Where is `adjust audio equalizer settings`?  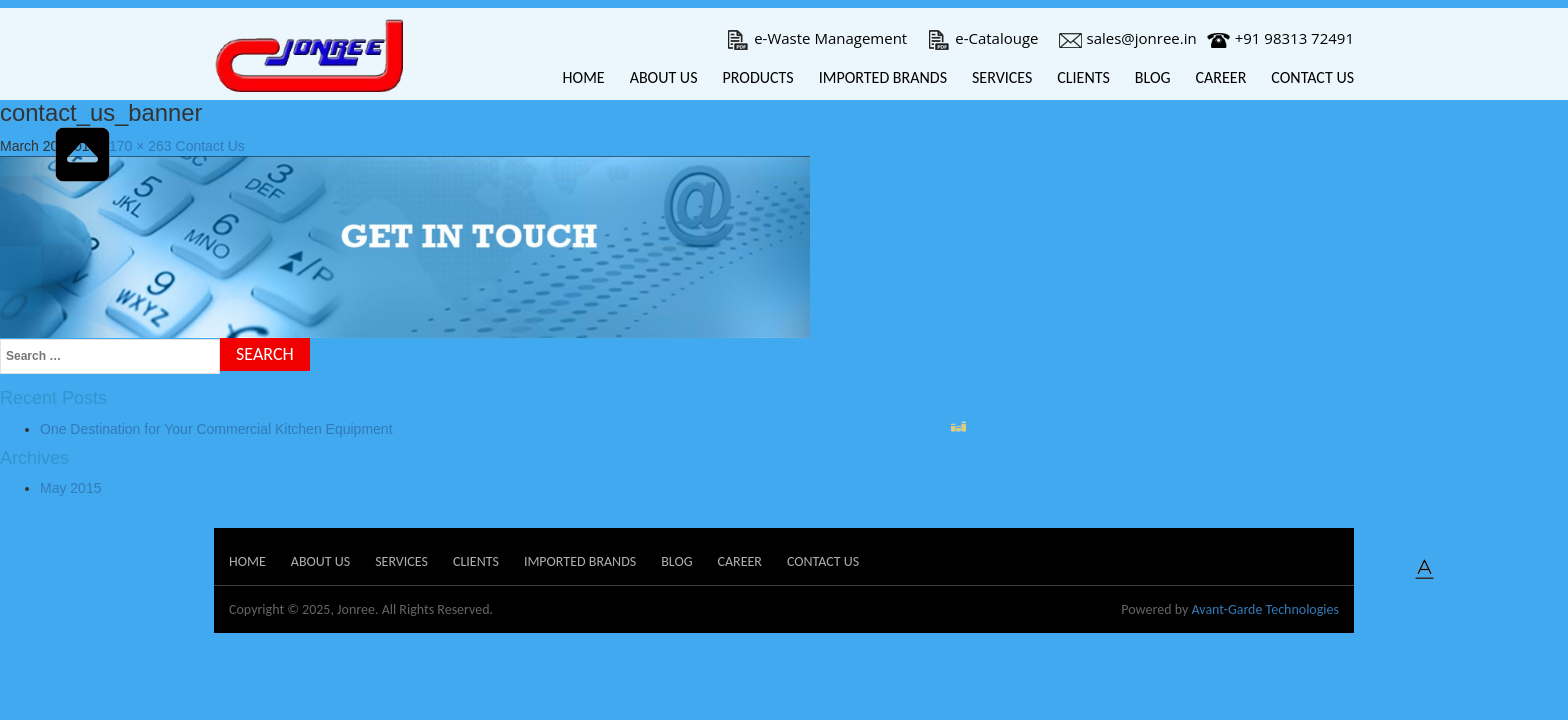 adjust audio equalizer settings is located at coordinates (958, 426).